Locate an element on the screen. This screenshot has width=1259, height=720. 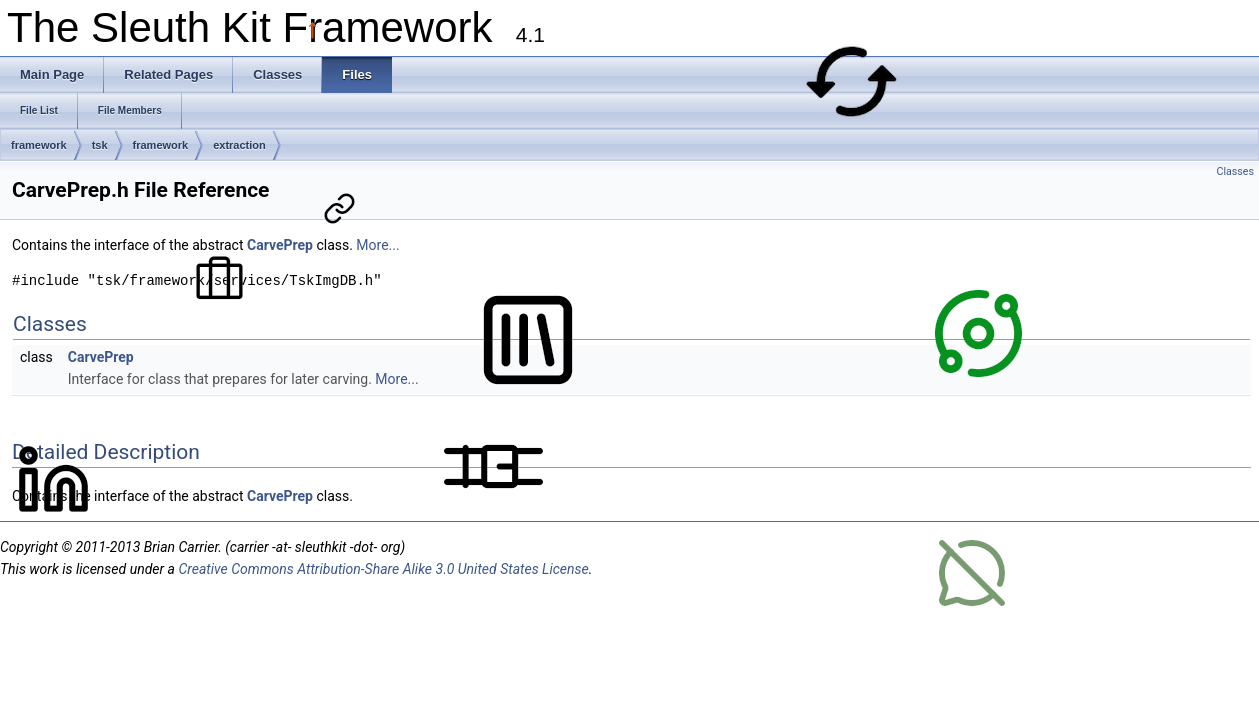
refresh or reload content is located at coordinates (851, 81).